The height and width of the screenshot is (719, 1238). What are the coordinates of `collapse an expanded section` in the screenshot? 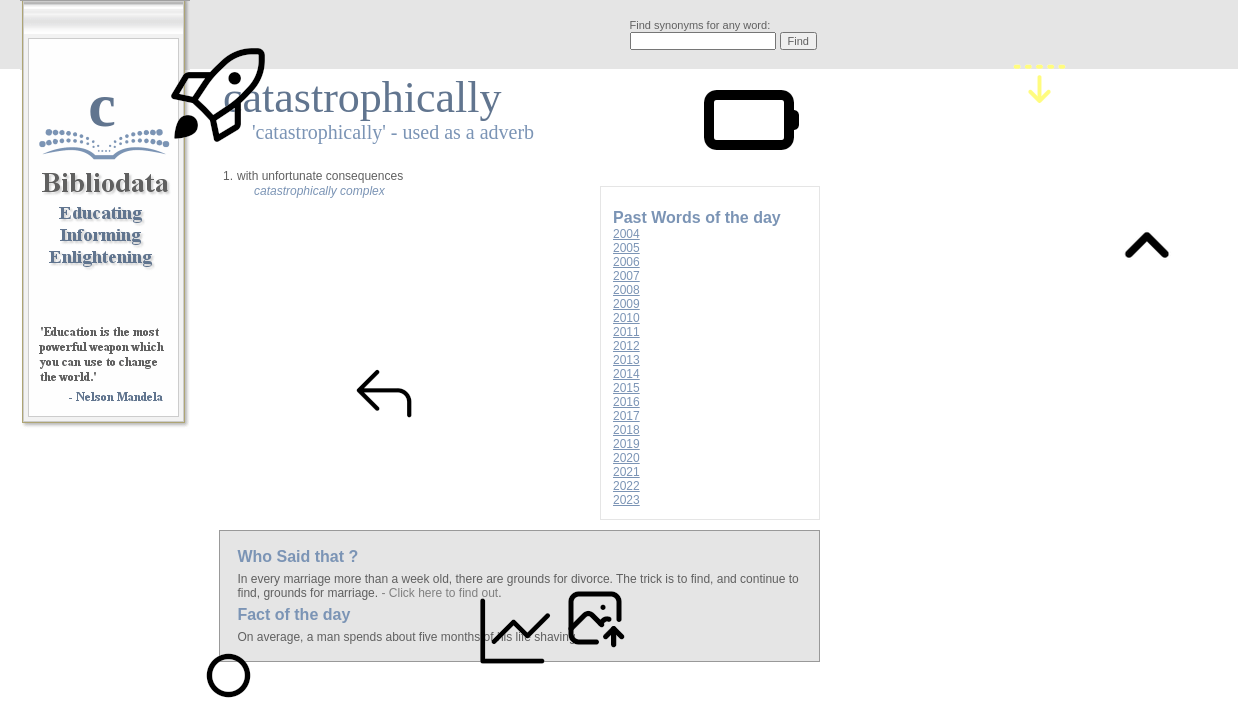 It's located at (1147, 246).